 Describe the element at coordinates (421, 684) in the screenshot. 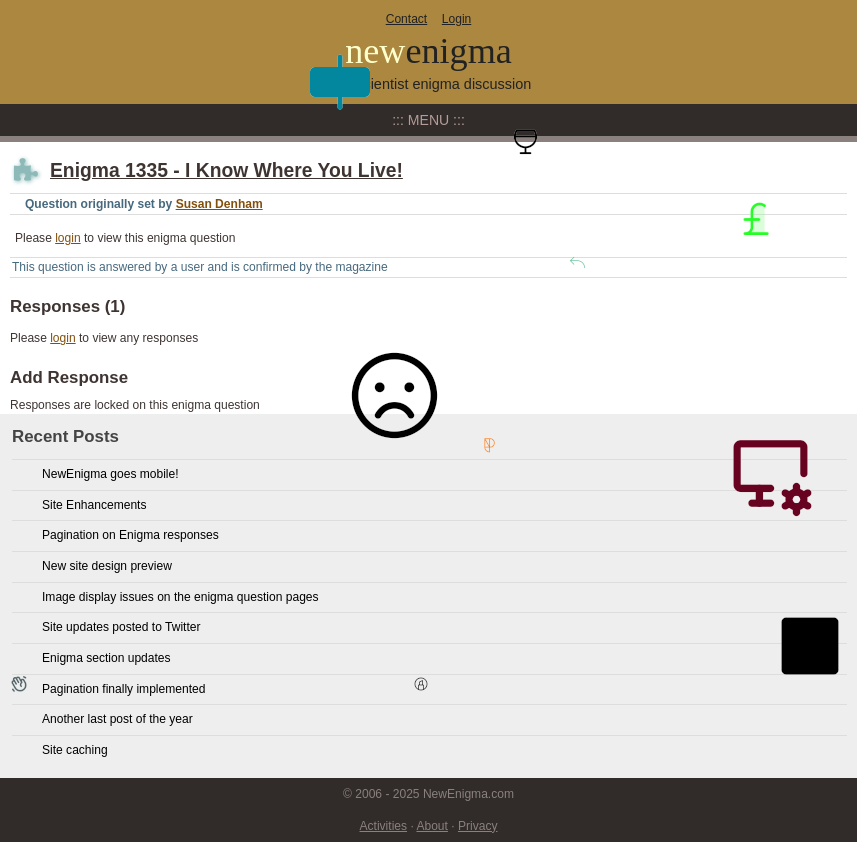

I see `activate highlighter tool` at that location.